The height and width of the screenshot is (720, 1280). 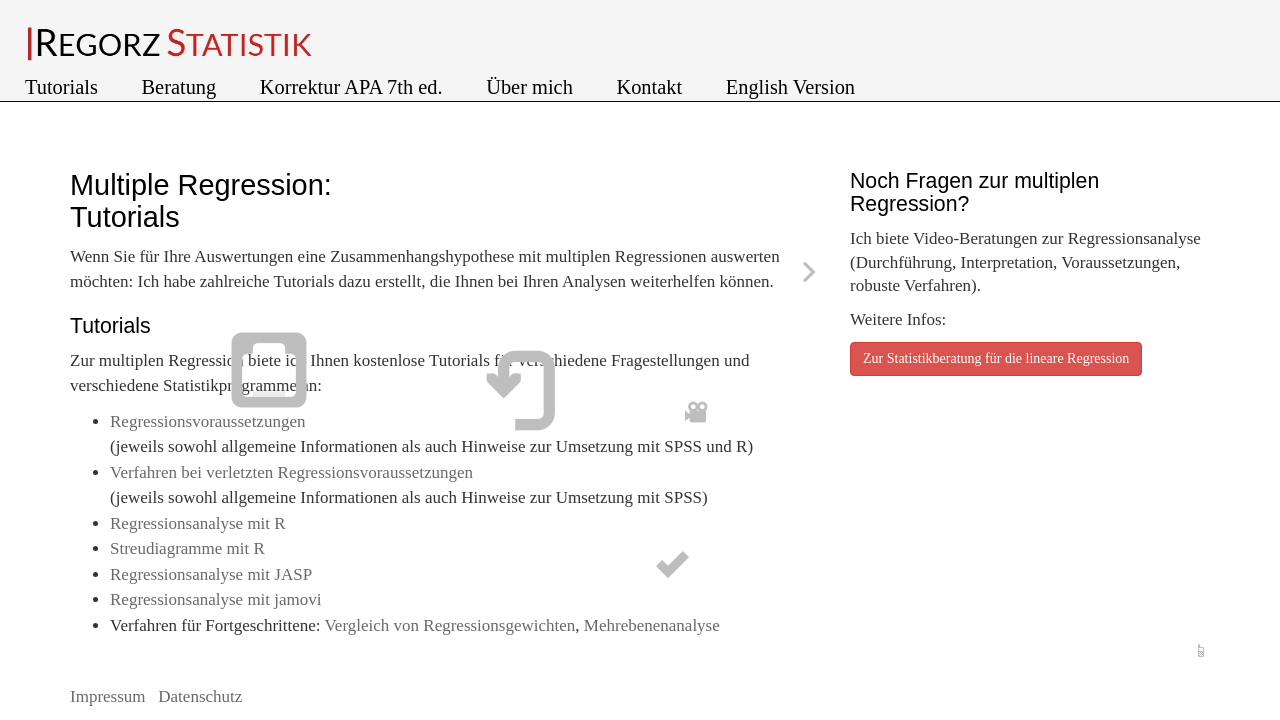 What do you see at coordinates (671, 563) in the screenshot?
I see `indicates a completed or successful action` at bounding box center [671, 563].